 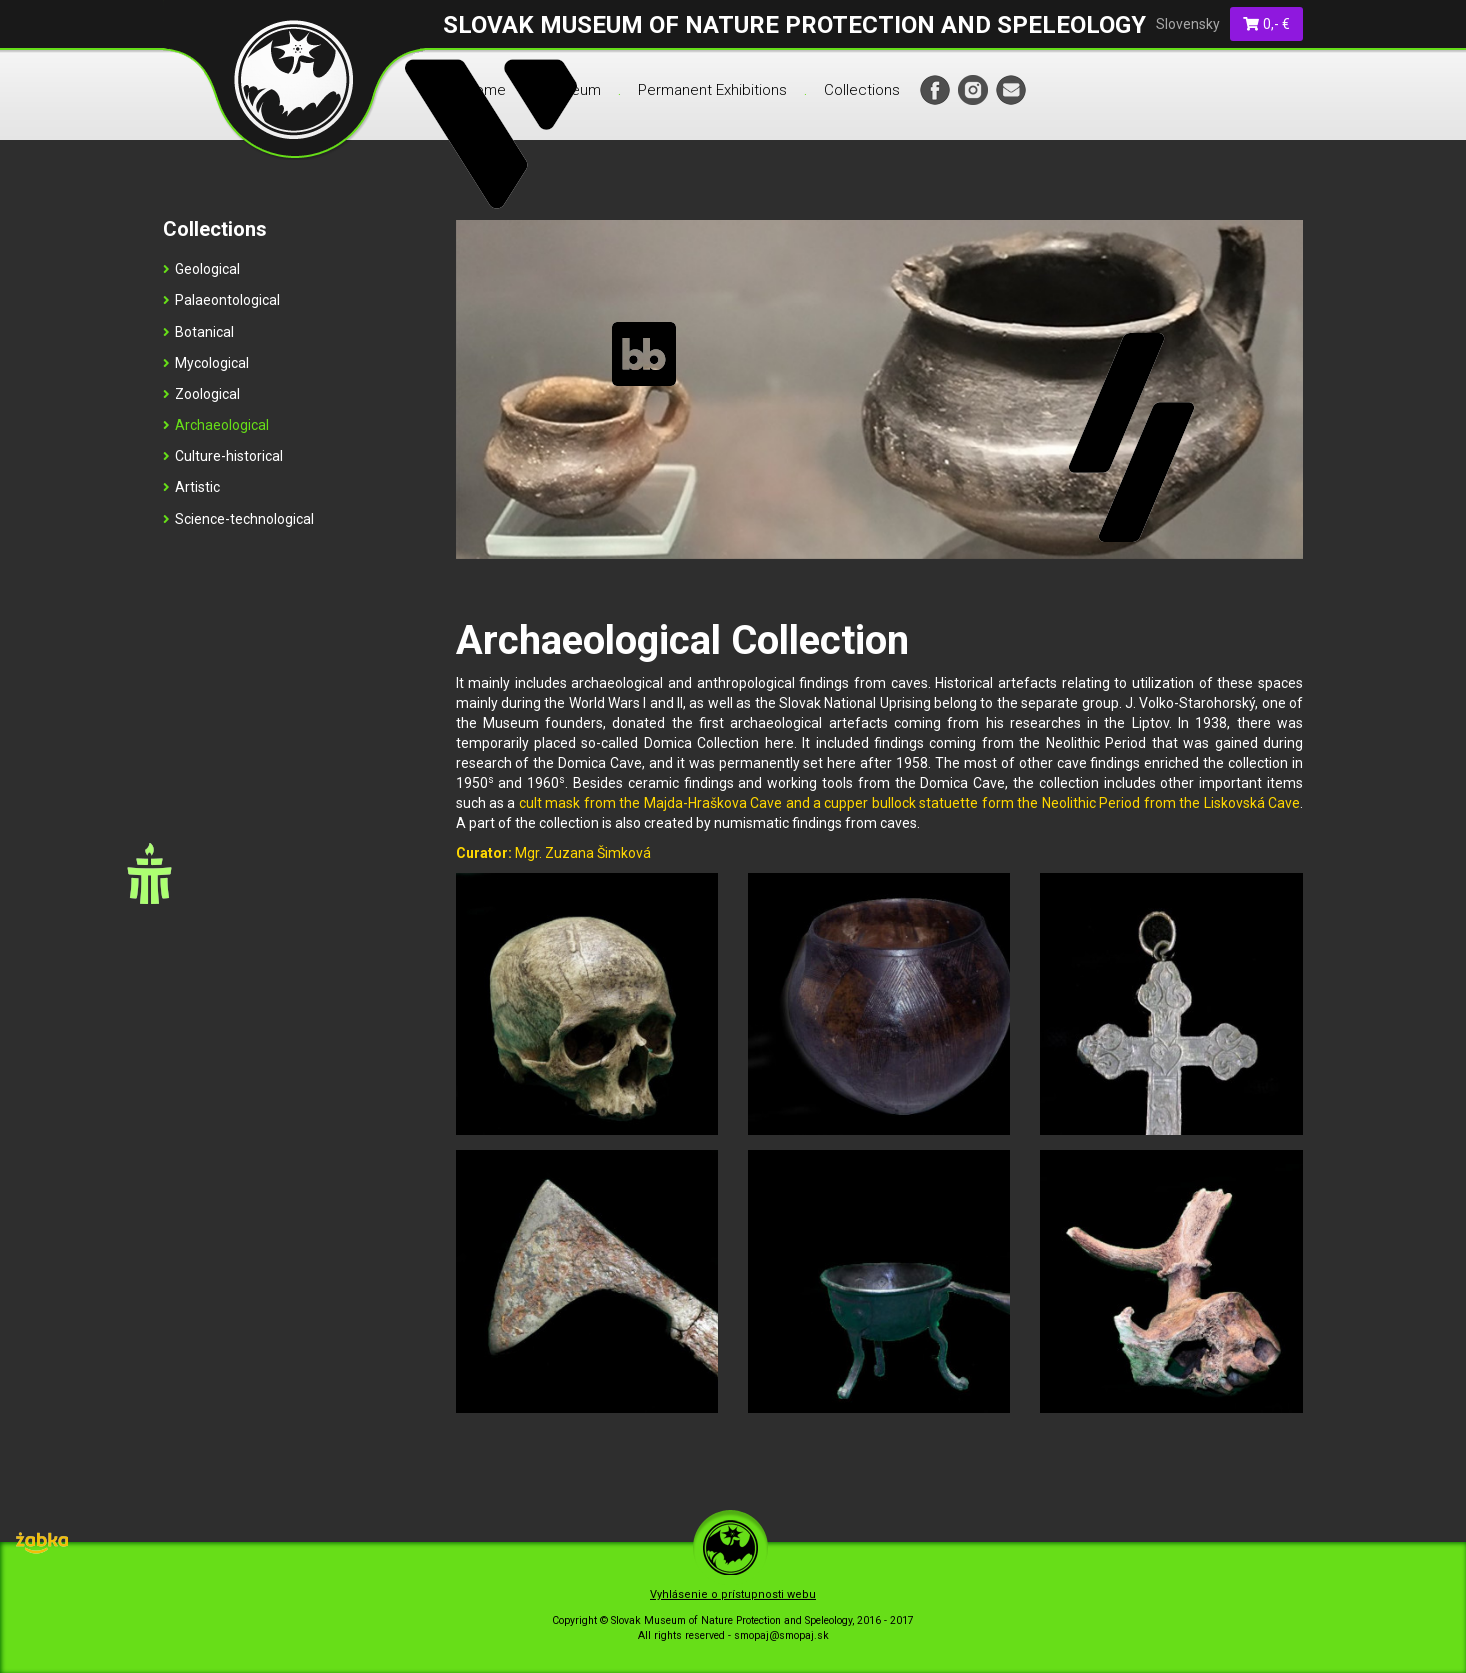 I want to click on open Winamp media player, so click(x=1131, y=437).